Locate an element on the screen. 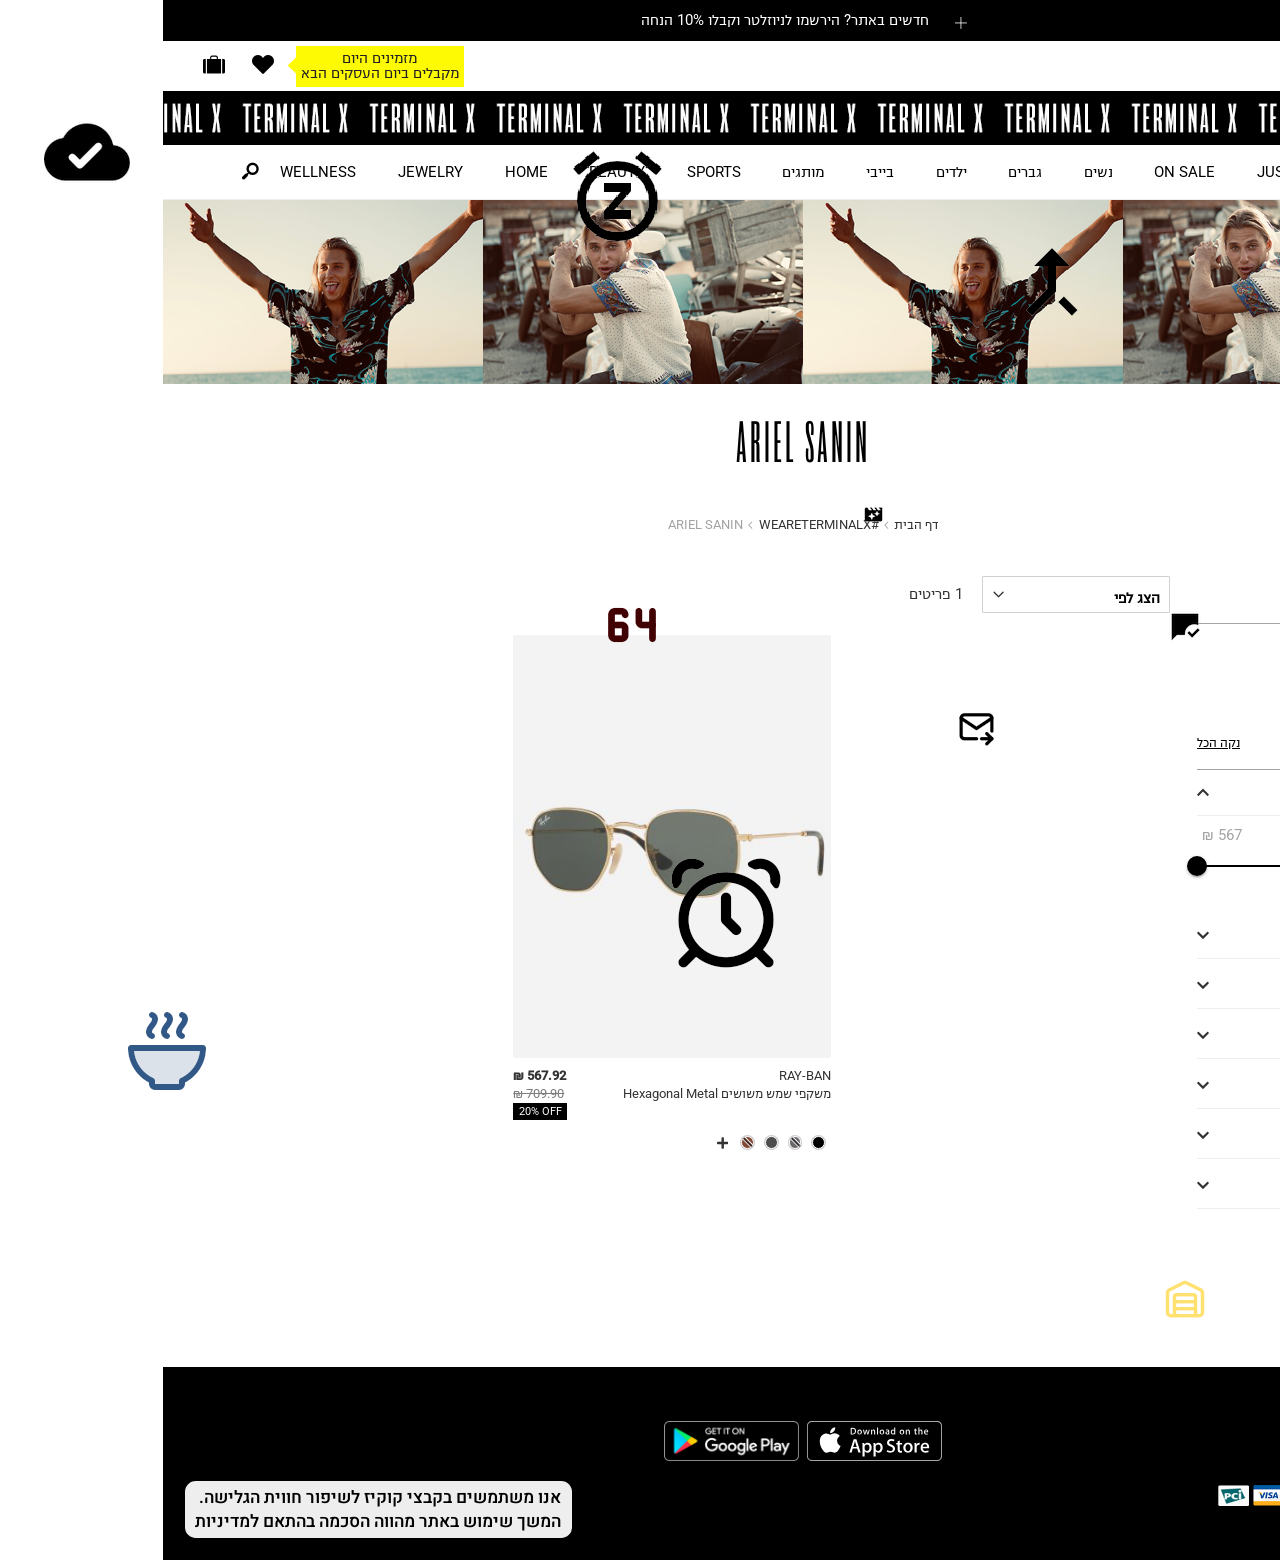 Image resolution: width=1280 pixels, height=1560 pixels. indicates hot food or meal options is located at coordinates (167, 1051).